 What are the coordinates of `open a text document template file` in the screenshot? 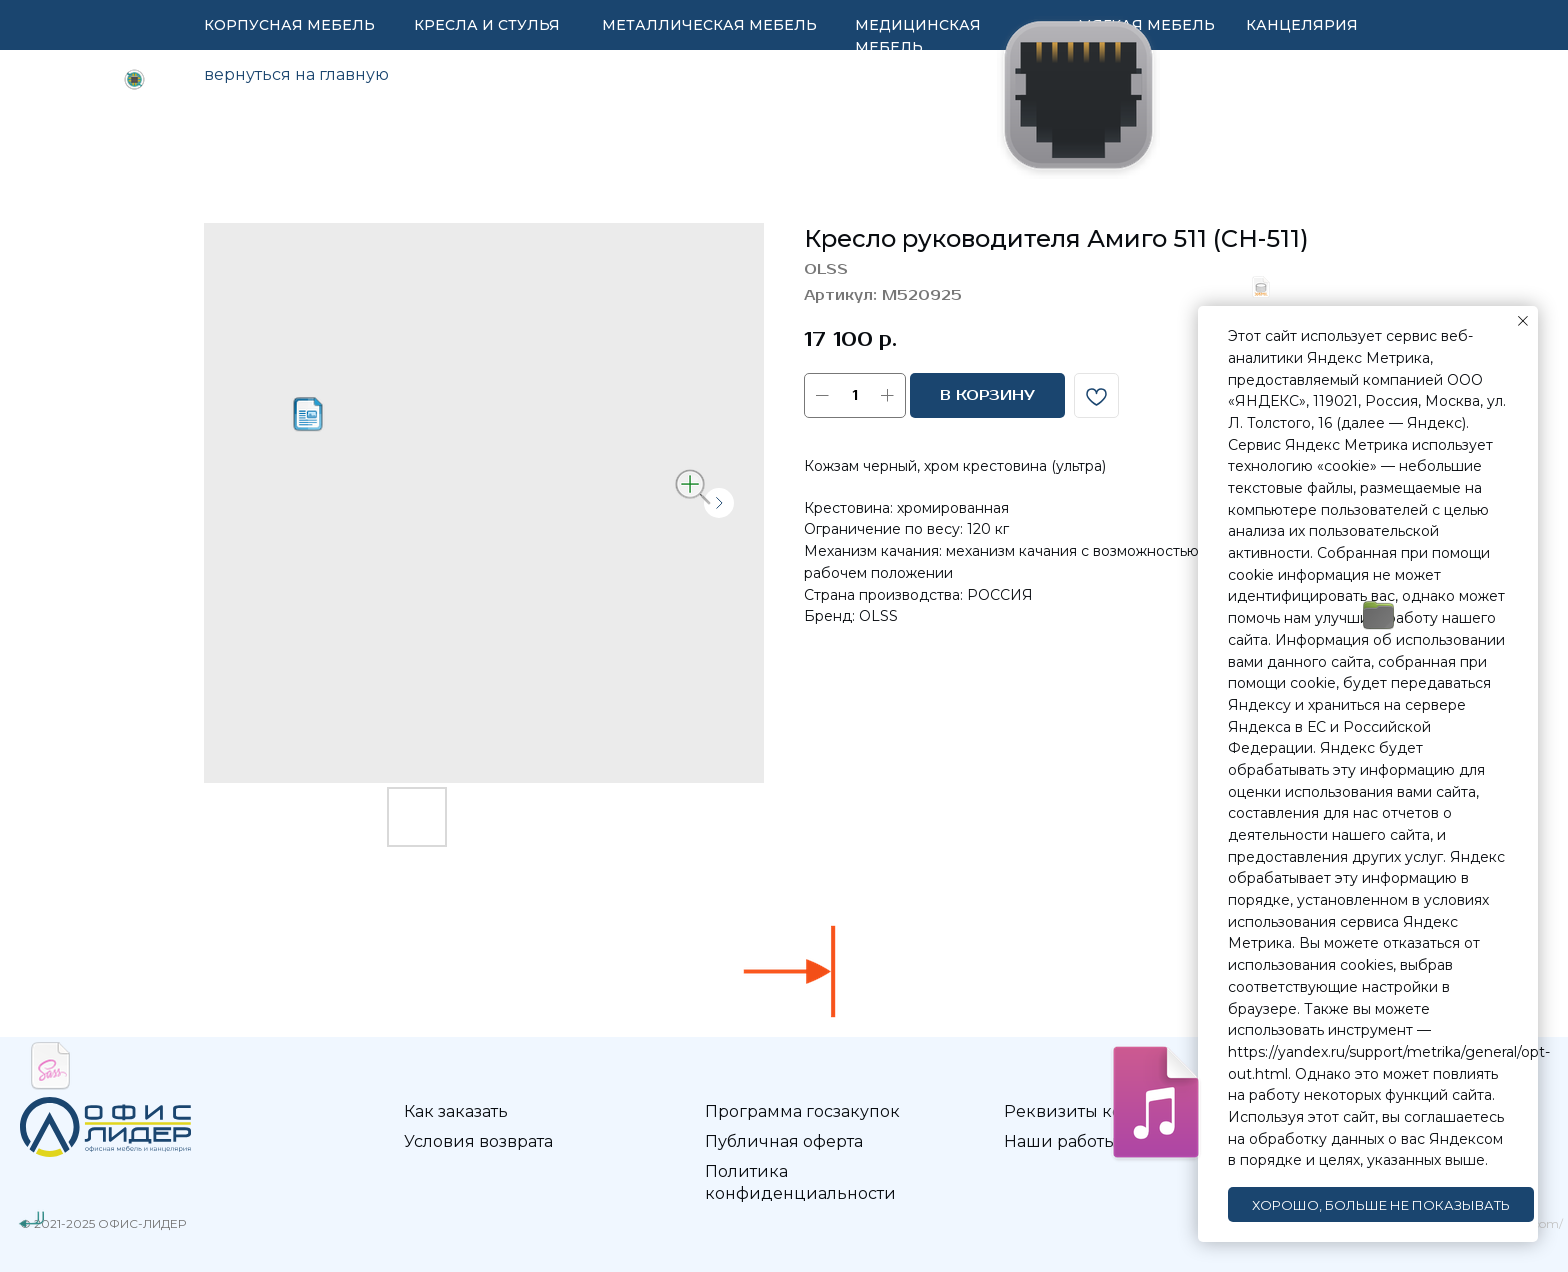 It's located at (308, 414).